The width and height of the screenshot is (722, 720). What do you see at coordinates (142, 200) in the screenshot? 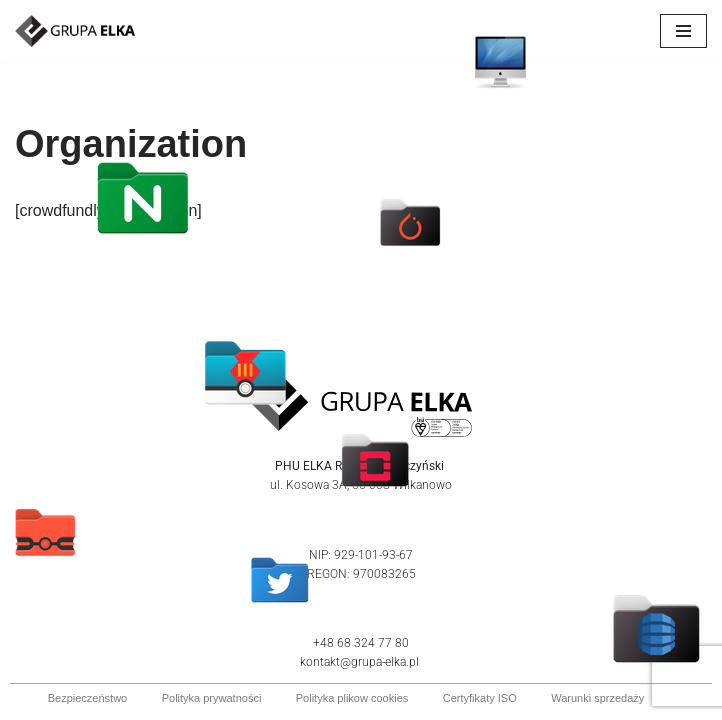
I see `open nginx configuration files folder` at bounding box center [142, 200].